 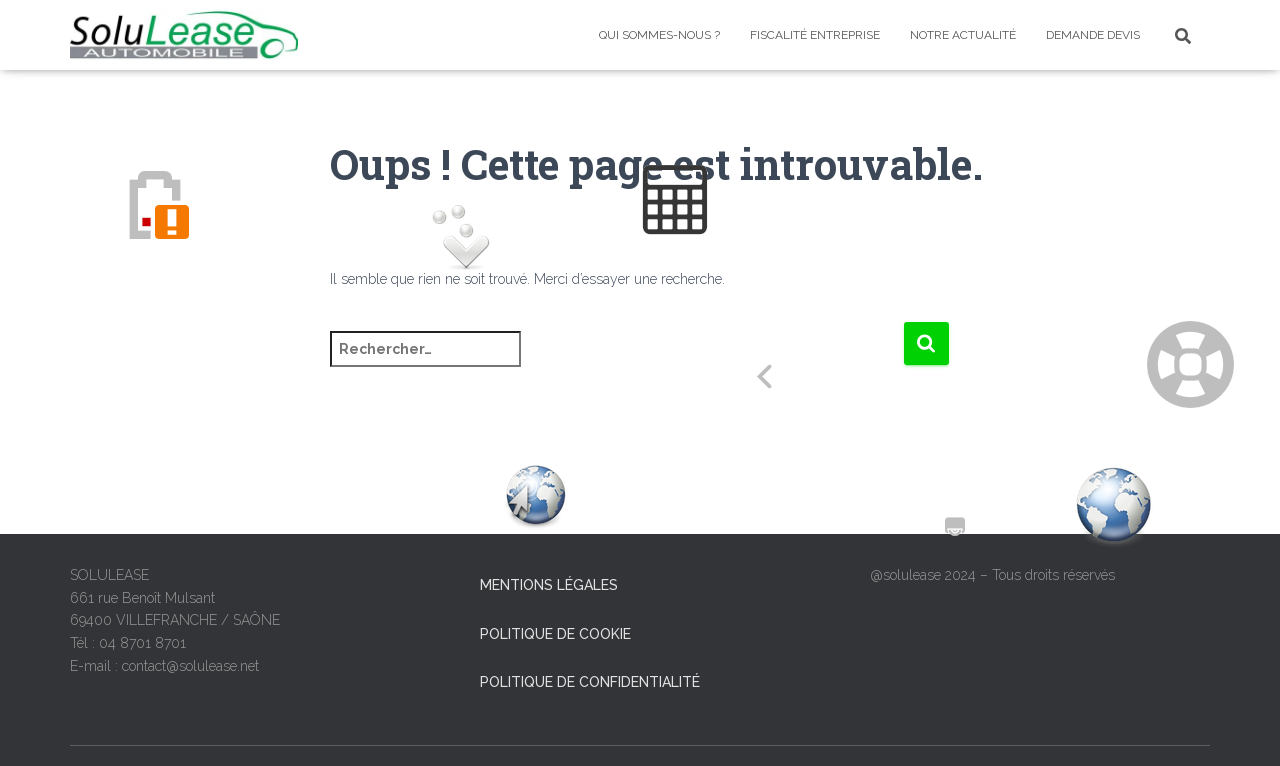 What do you see at coordinates (536, 495) in the screenshot?
I see `open web browser` at bounding box center [536, 495].